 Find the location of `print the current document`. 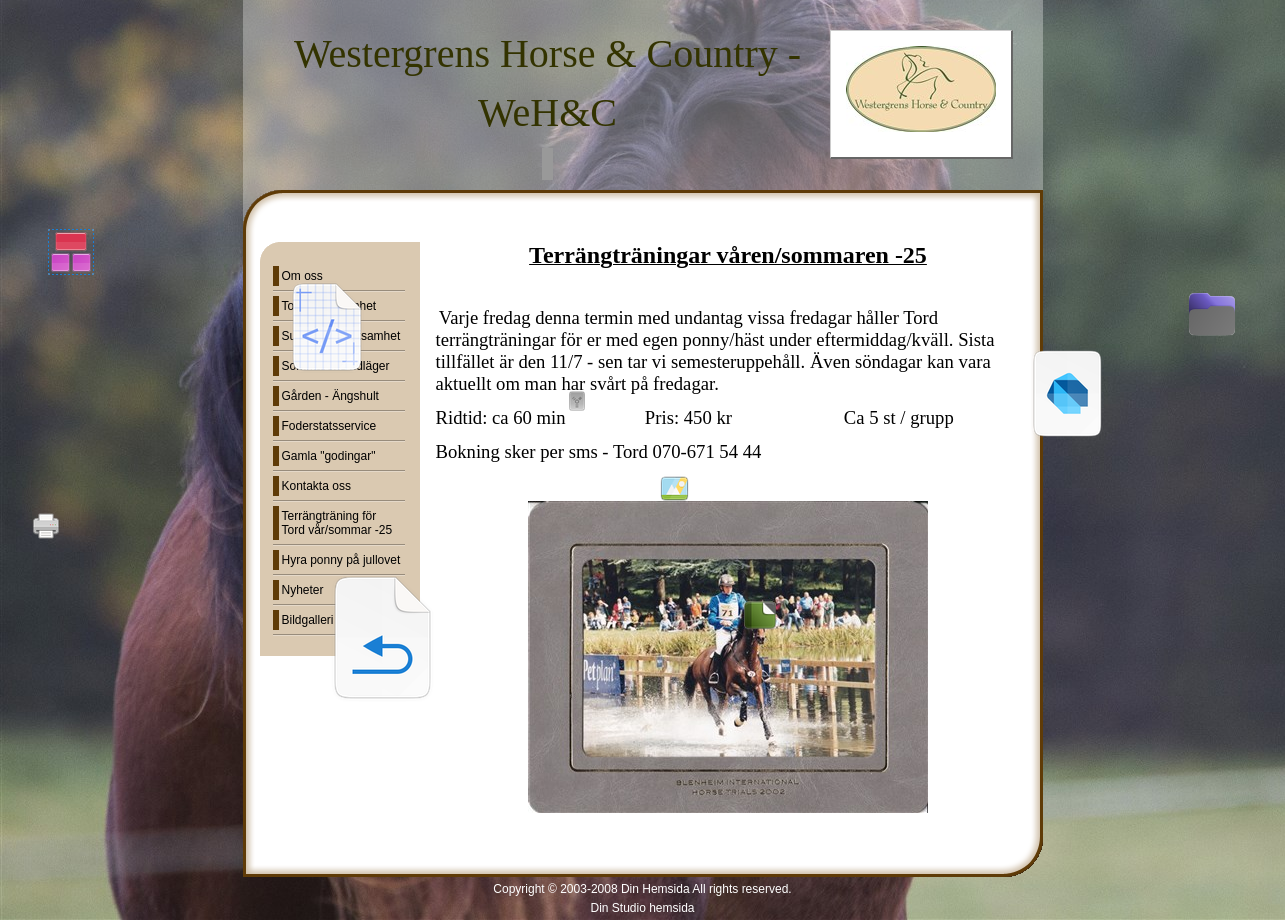

print the current document is located at coordinates (46, 526).